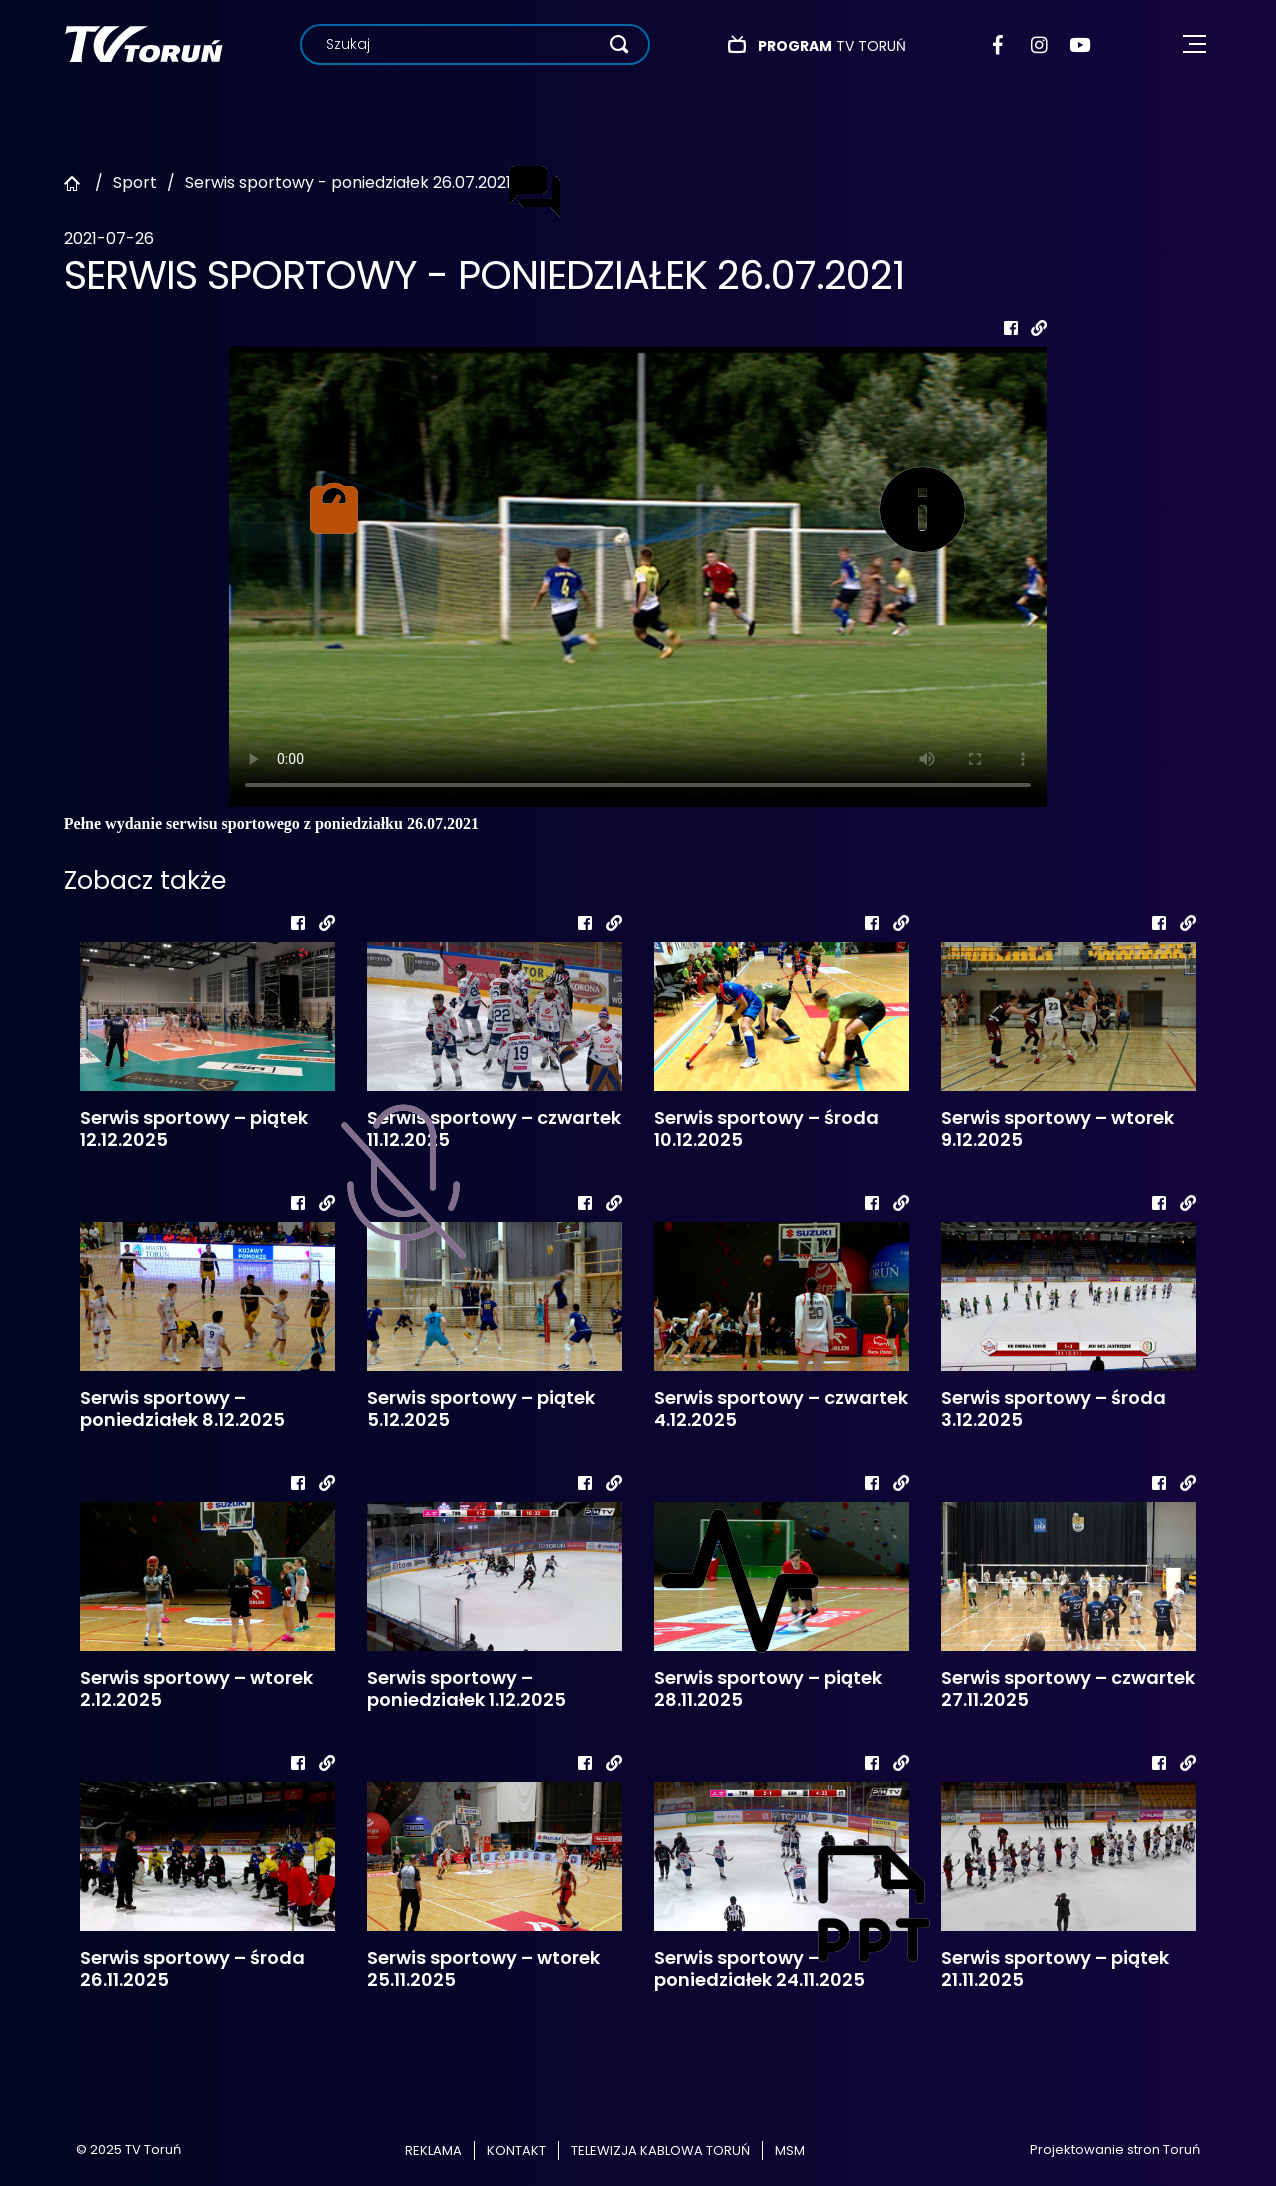  Describe the element at coordinates (403, 1184) in the screenshot. I see `mute your microphone` at that location.